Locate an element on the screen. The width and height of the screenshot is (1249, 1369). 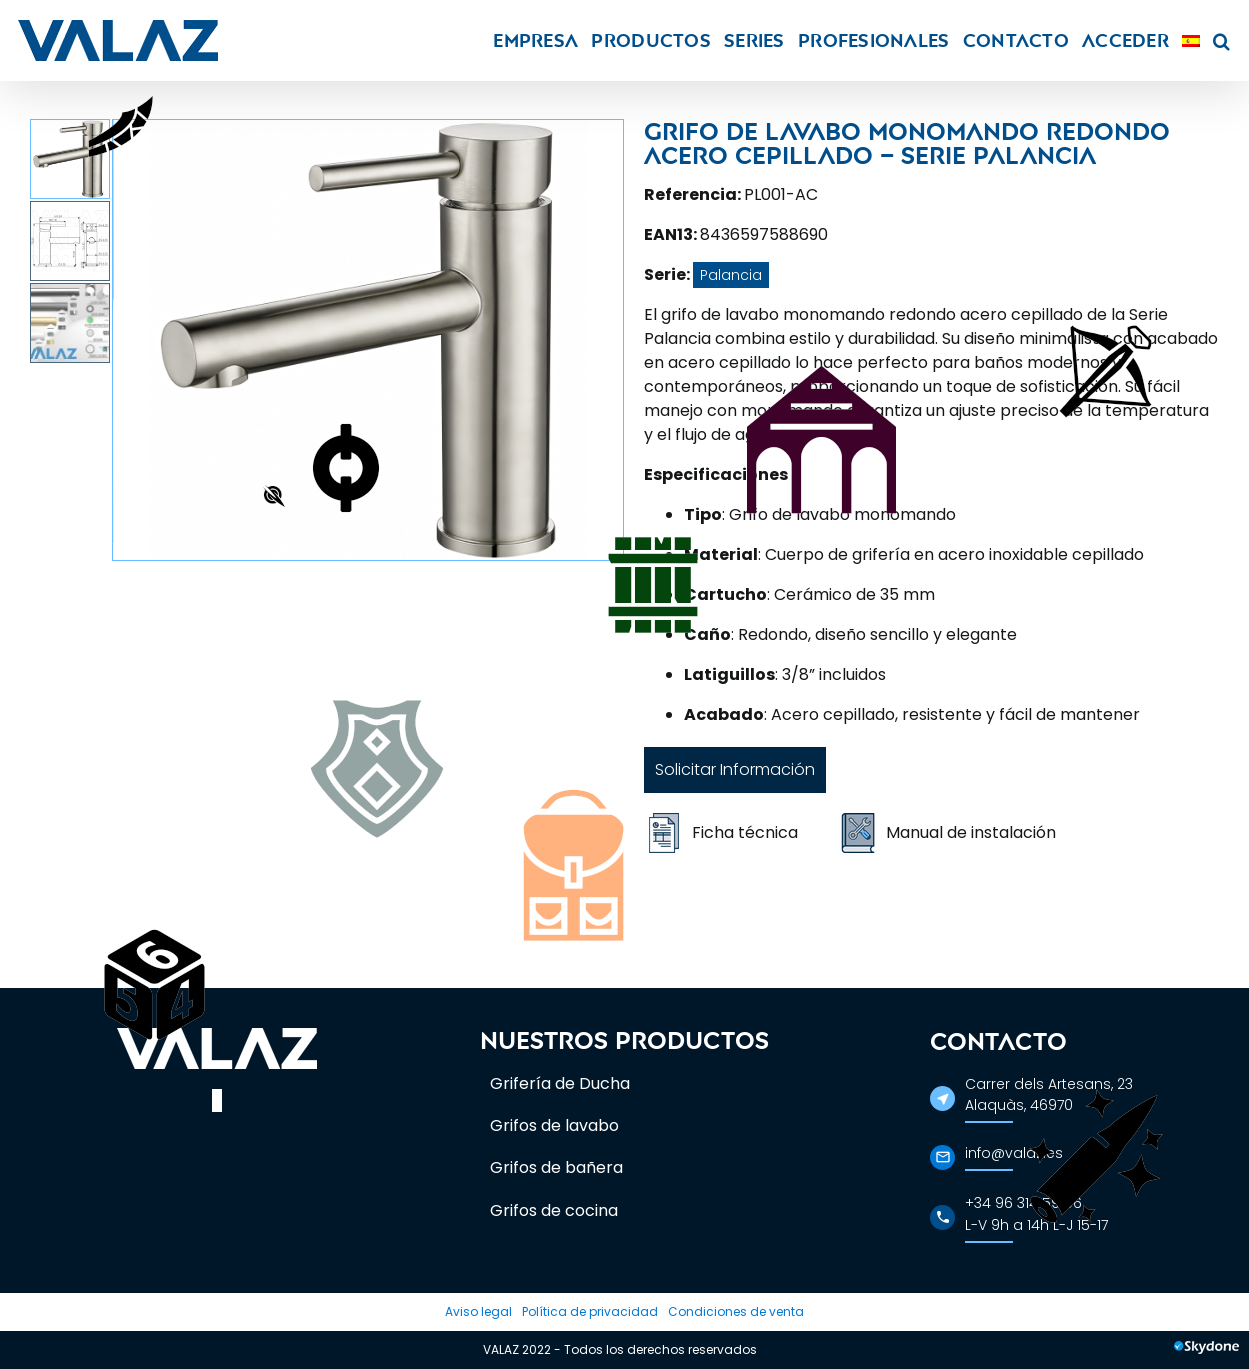
access your inventory or stored items is located at coordinates (573, 864).